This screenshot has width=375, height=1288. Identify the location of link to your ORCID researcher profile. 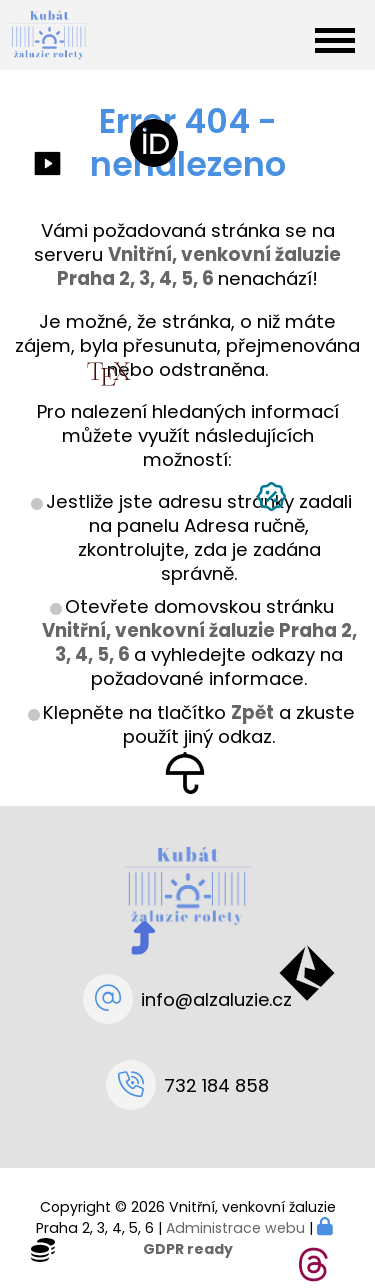
(154, 143).